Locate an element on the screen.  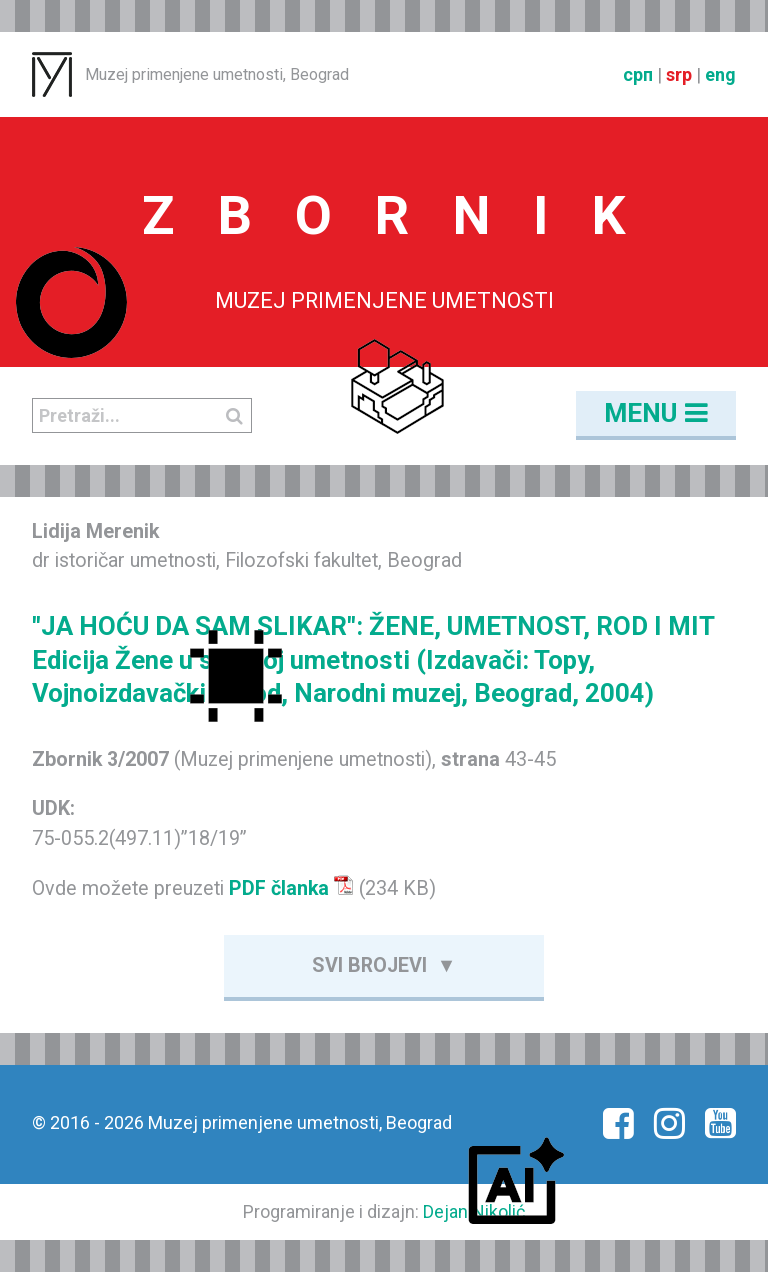
select or edit an artboard is located at coordinates (236, 676).